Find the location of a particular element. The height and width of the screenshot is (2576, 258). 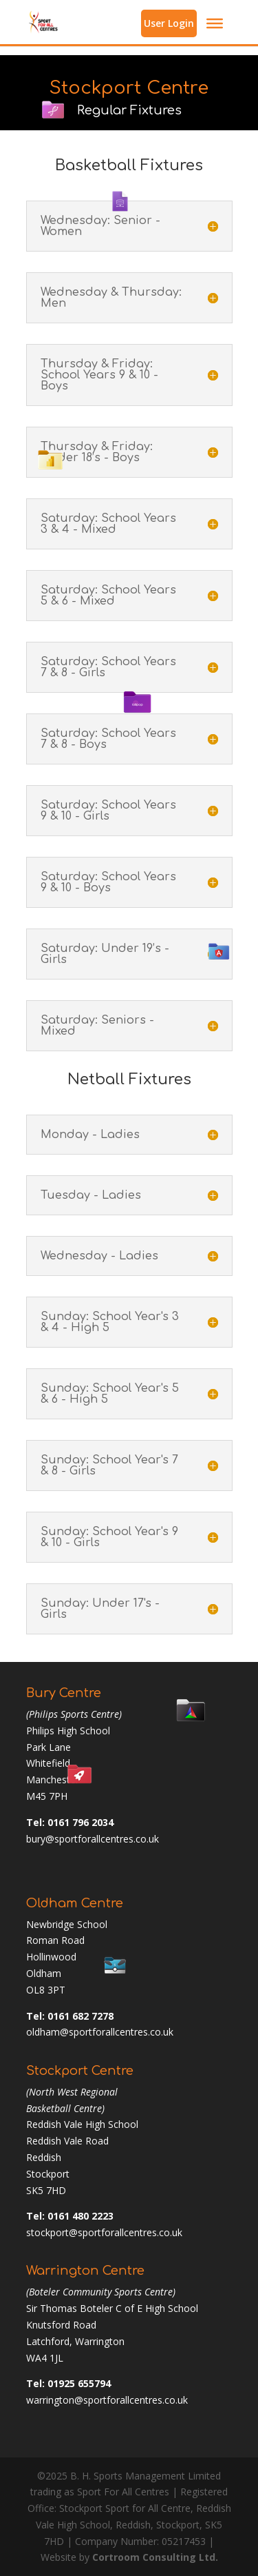

open folder containing launch or startup files is located at coordinates (79, 1774).